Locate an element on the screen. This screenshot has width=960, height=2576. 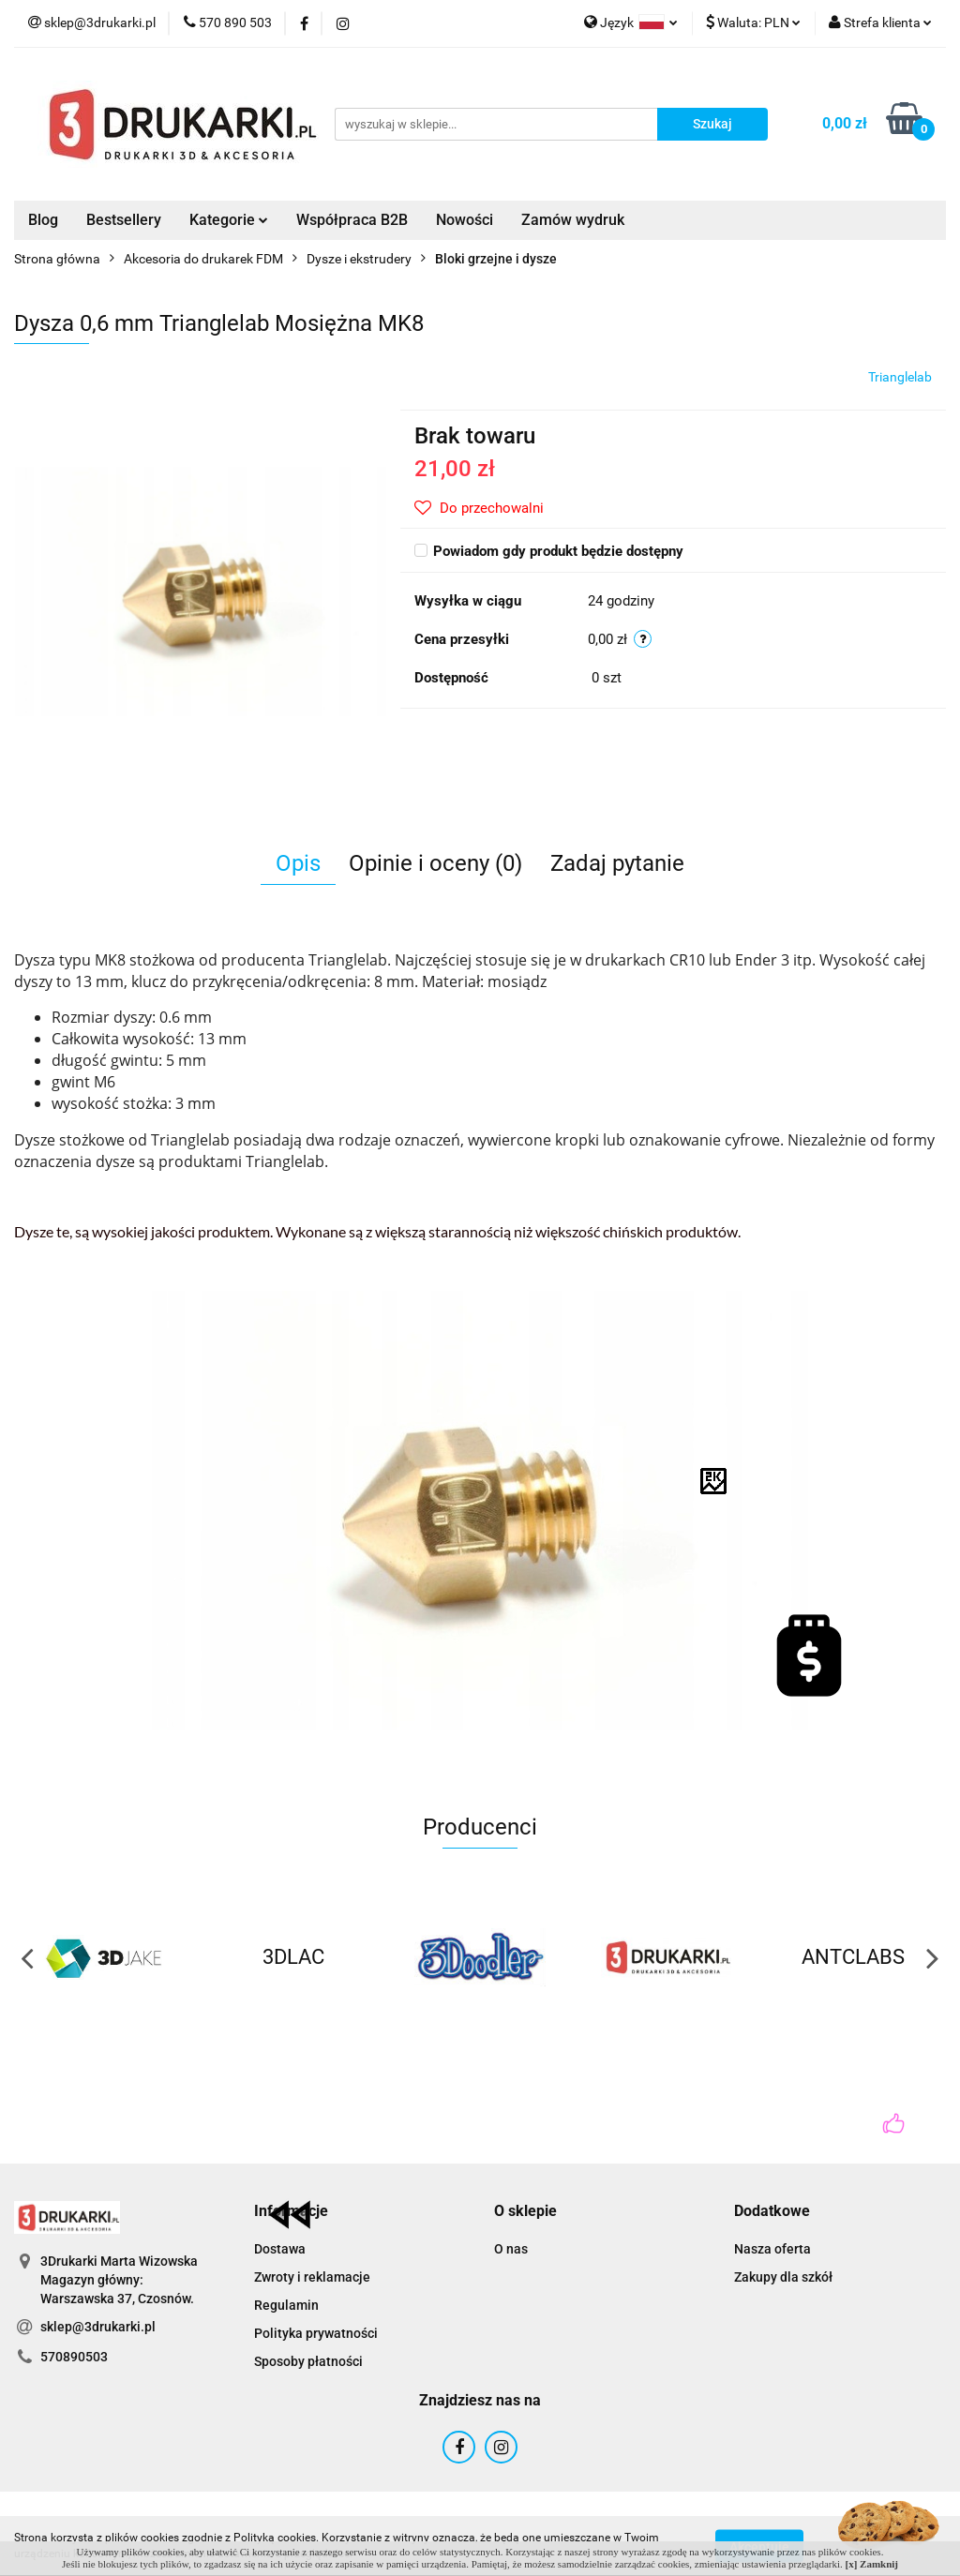
view 2K resolution video quality settings is located at coordinates (713, 1481).